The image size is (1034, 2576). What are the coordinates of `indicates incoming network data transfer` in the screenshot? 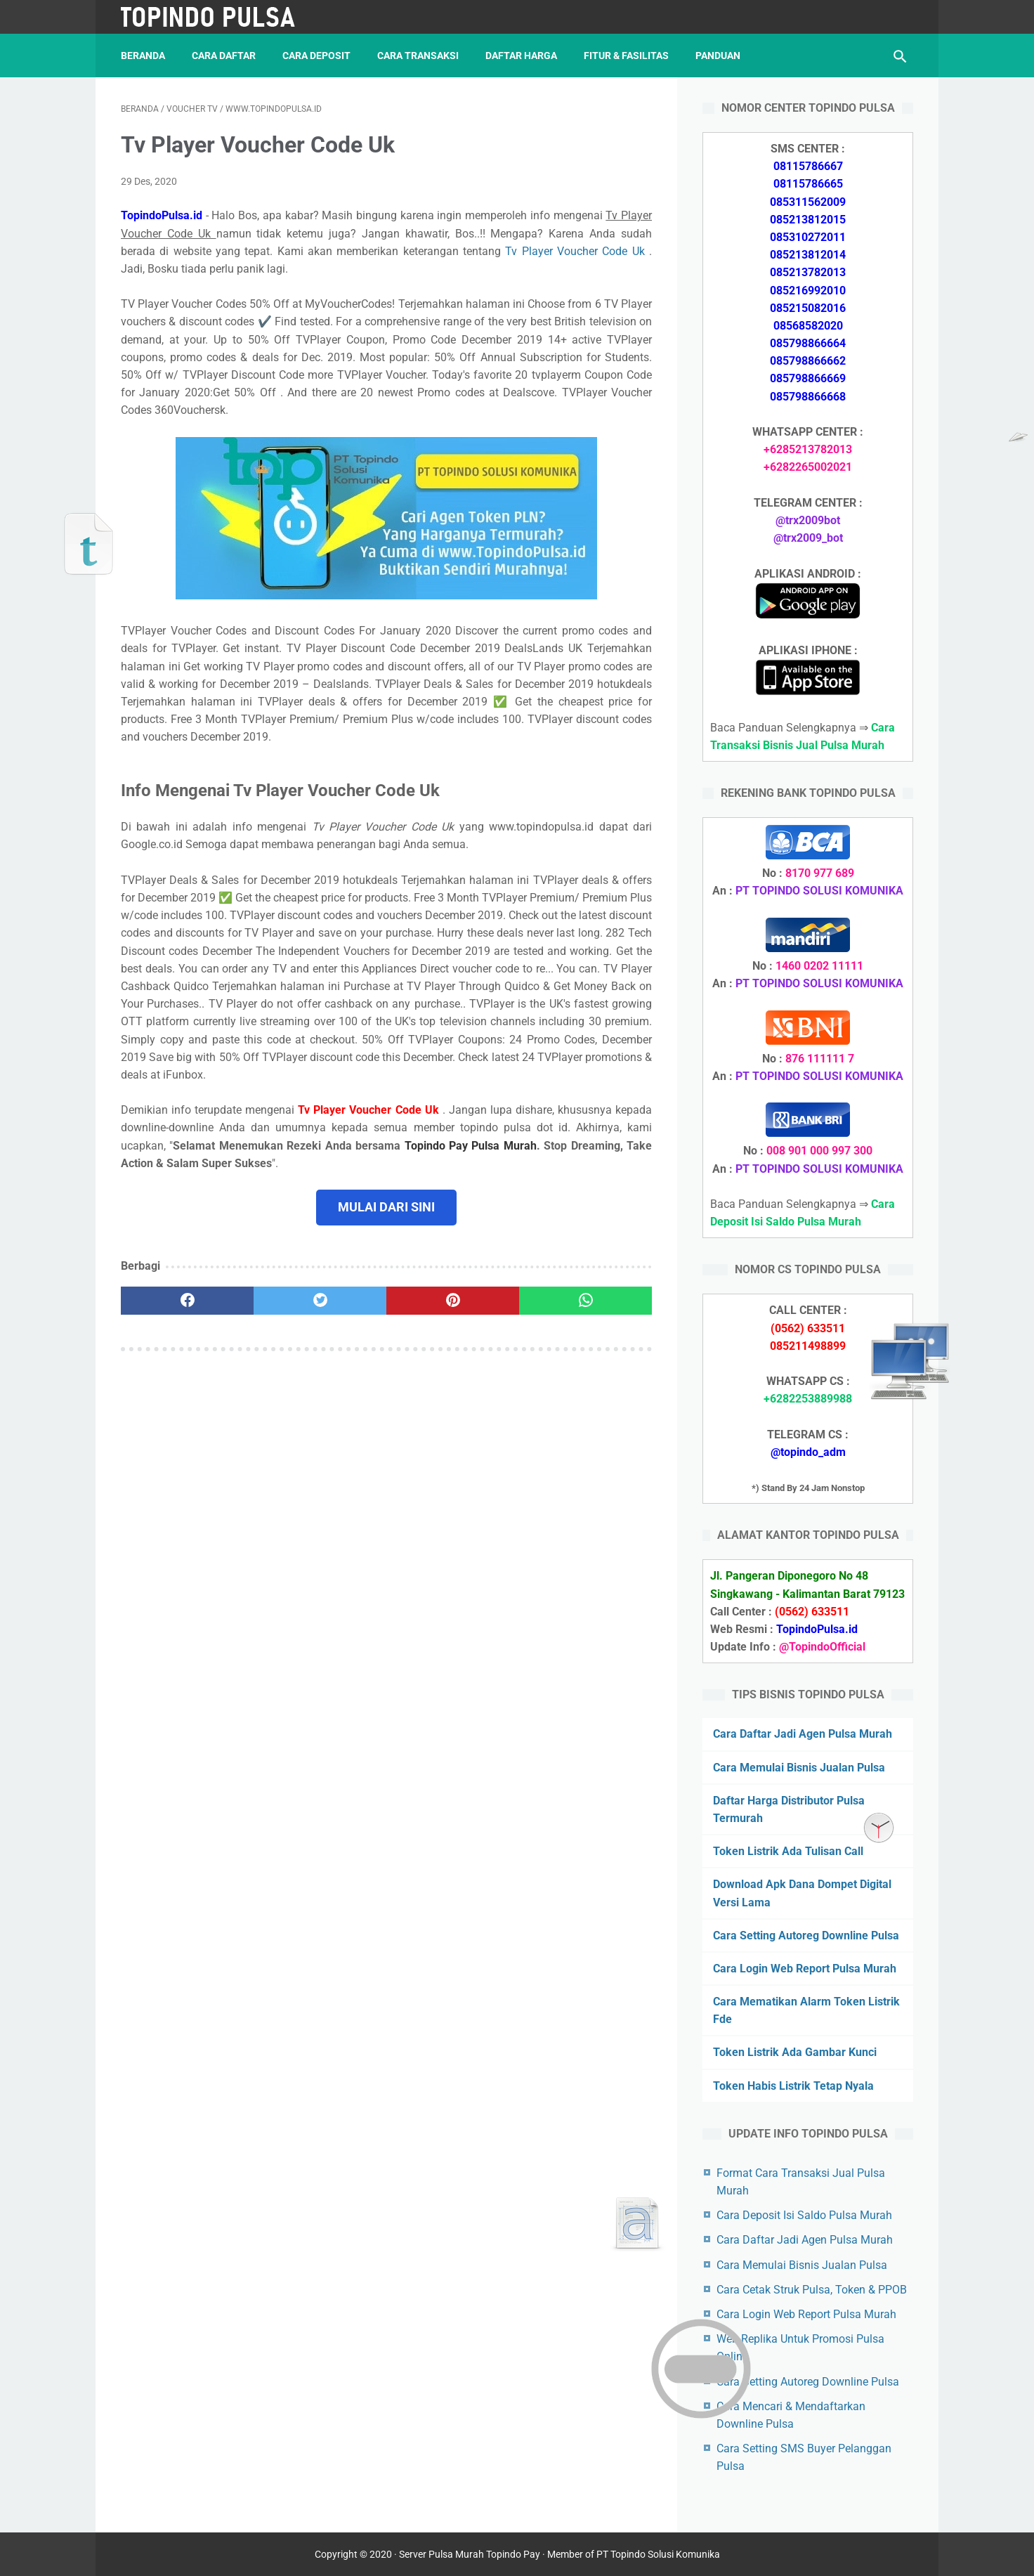 It's located at (909, 1361).